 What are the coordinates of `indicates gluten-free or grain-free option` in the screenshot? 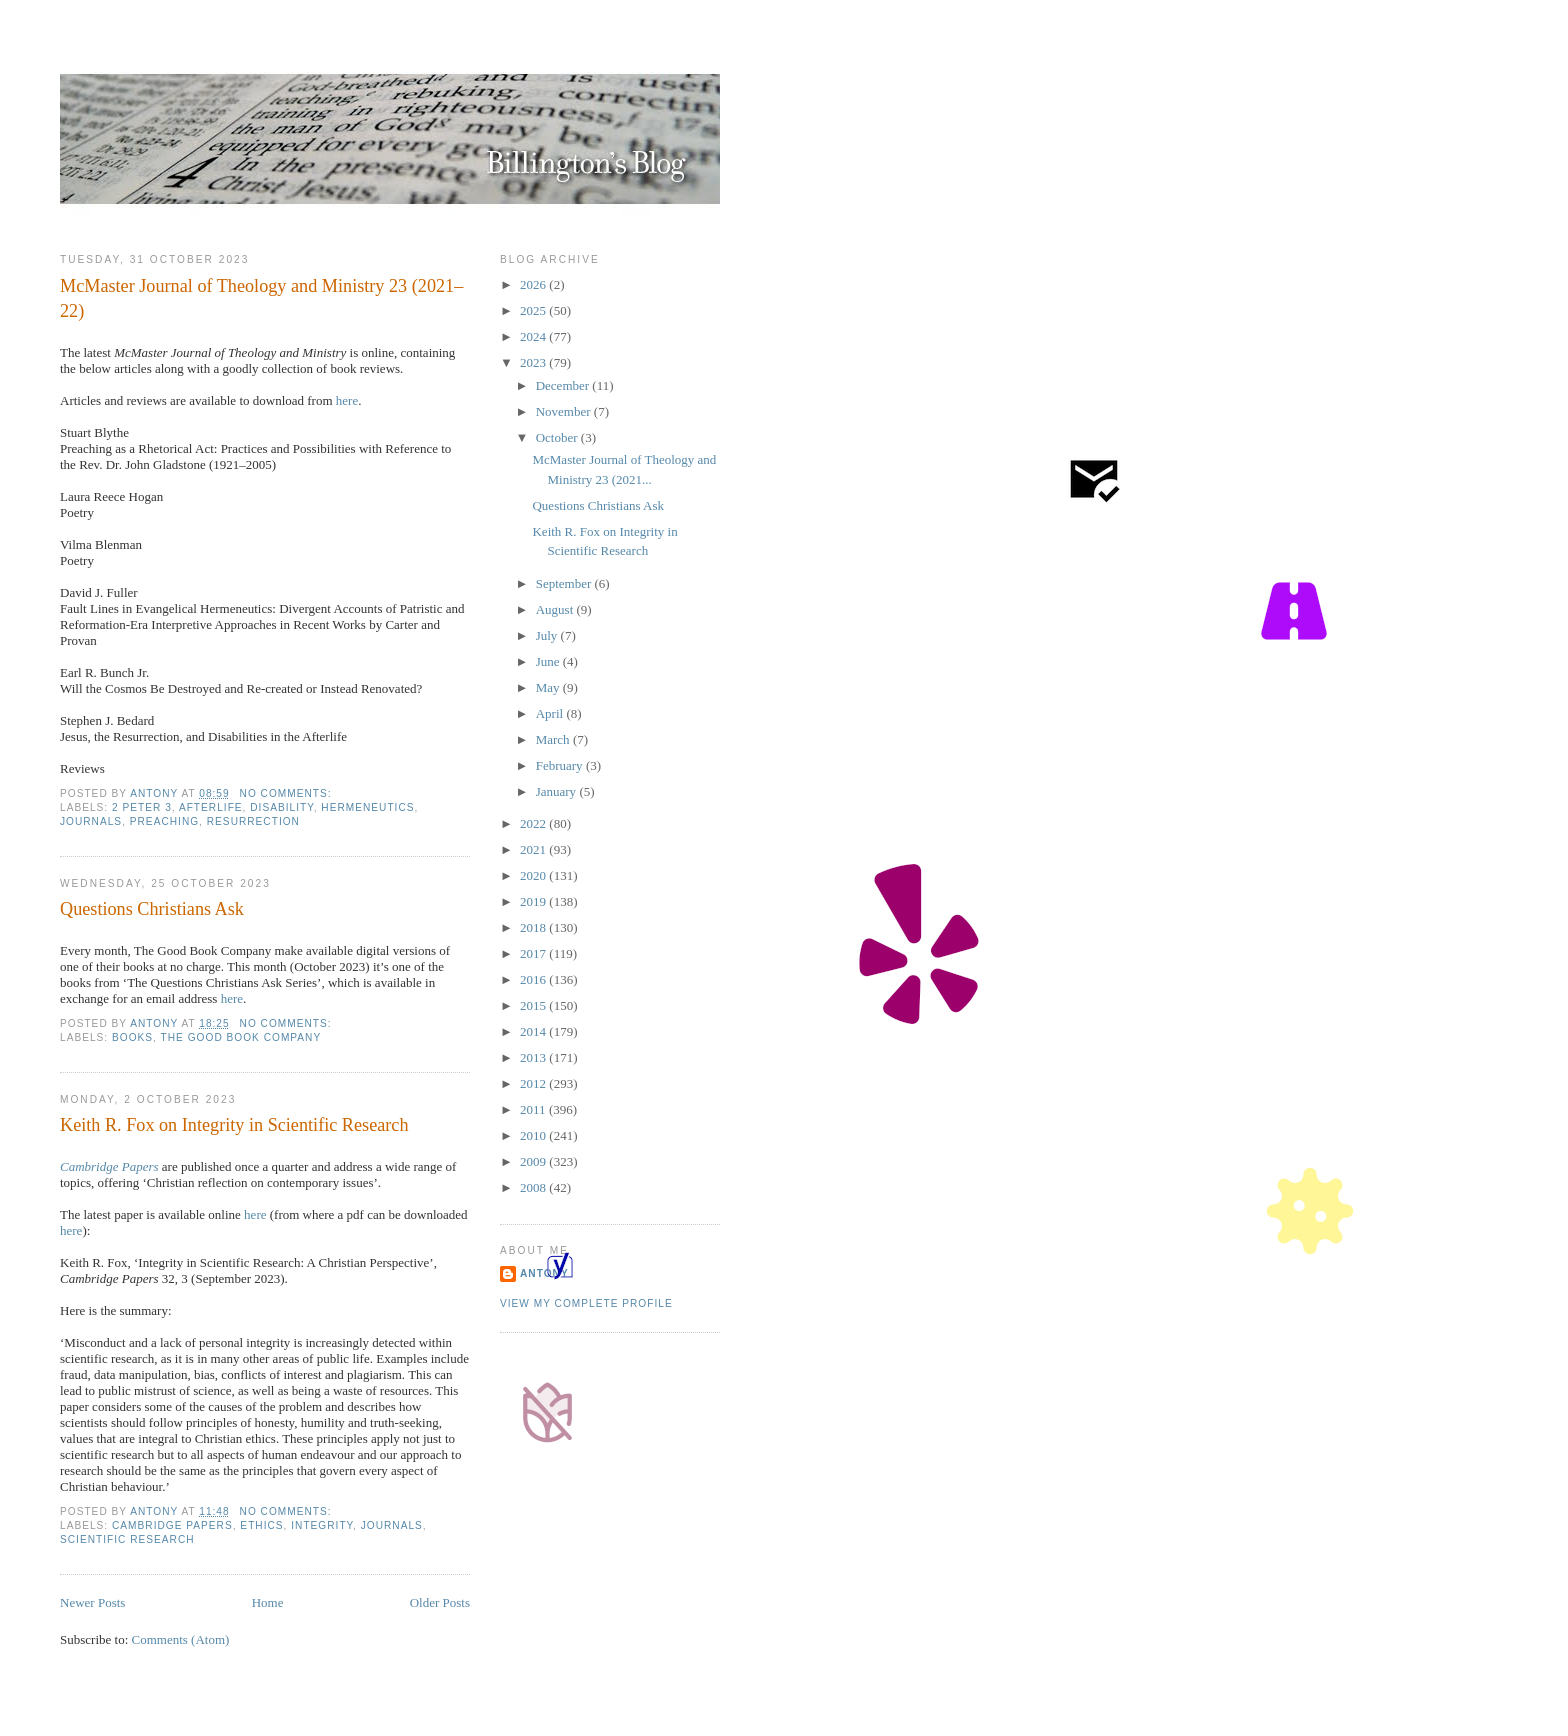 It's located at (547, 1413).